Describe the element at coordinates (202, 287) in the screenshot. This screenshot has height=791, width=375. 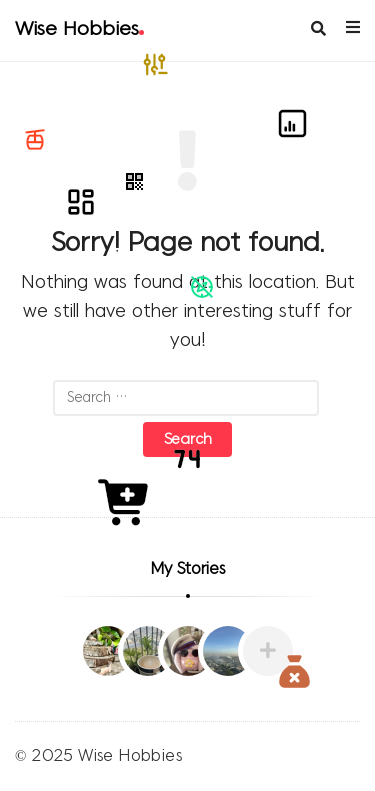
I see `compass or navigation feature disabled` at that location.